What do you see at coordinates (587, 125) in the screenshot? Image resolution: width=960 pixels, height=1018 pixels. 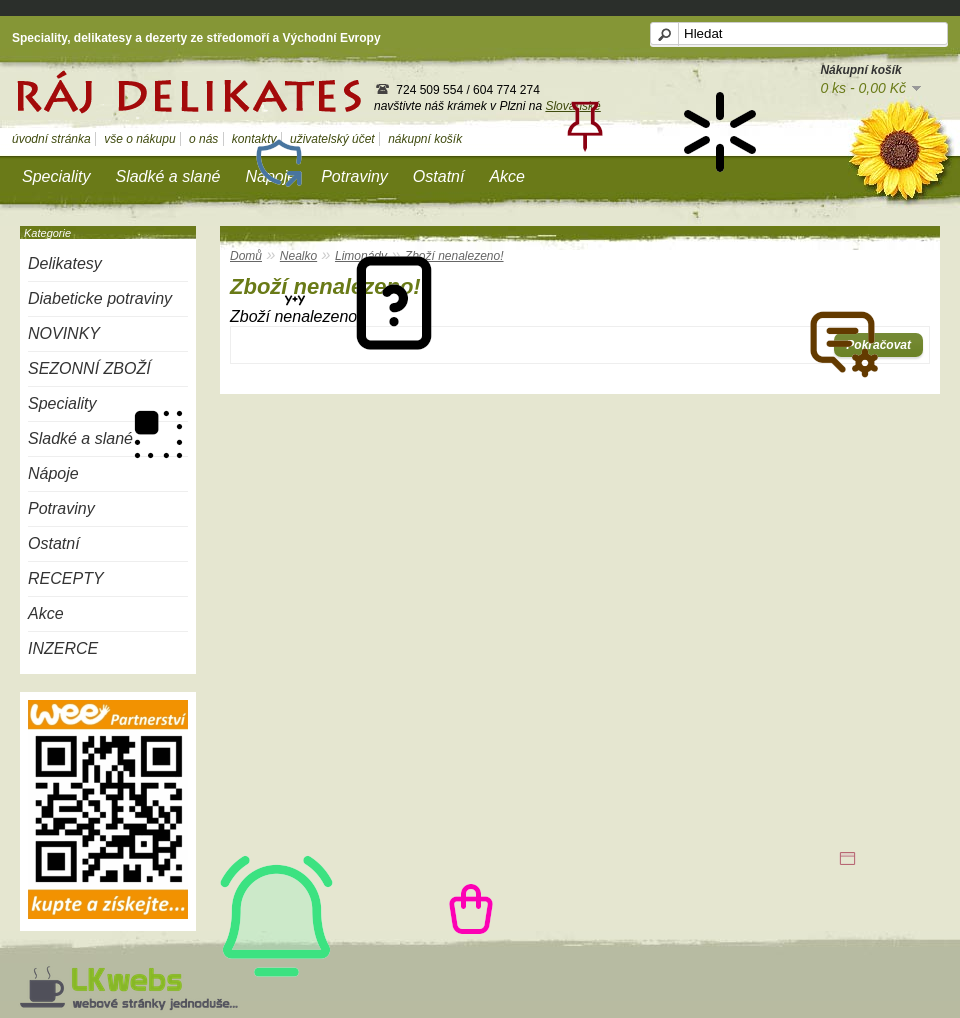 I see `pin item to keep it visible` at bounding box center [587, 125].